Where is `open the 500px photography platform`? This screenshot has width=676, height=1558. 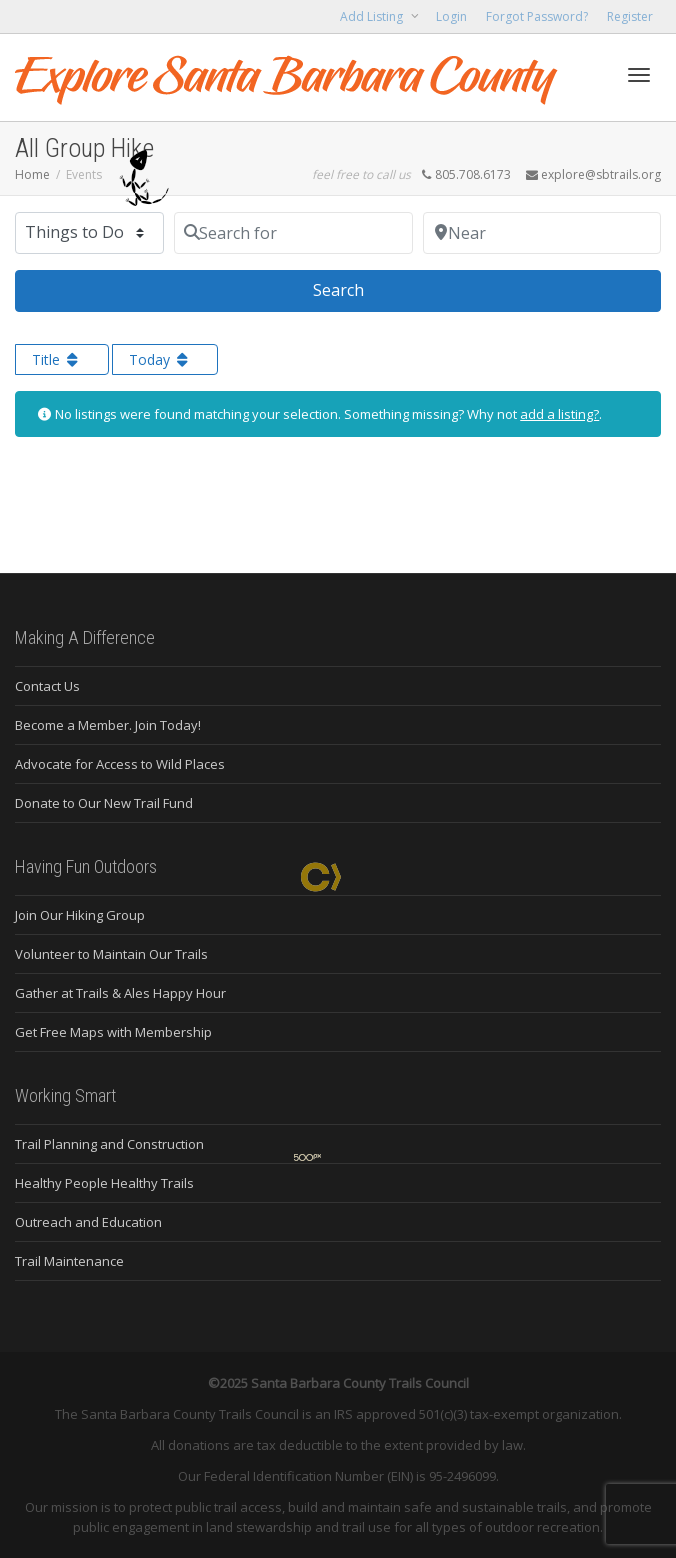
open the 500px photography platform is located at coordinates (307, 1157).